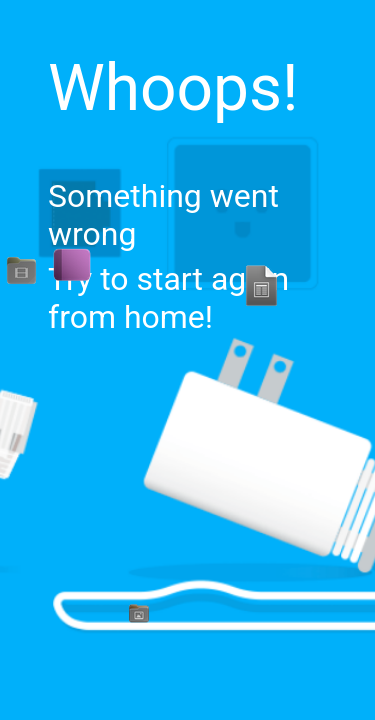 The image size is (375, 720). I want to click on access desktop folder, so click(72, 264).